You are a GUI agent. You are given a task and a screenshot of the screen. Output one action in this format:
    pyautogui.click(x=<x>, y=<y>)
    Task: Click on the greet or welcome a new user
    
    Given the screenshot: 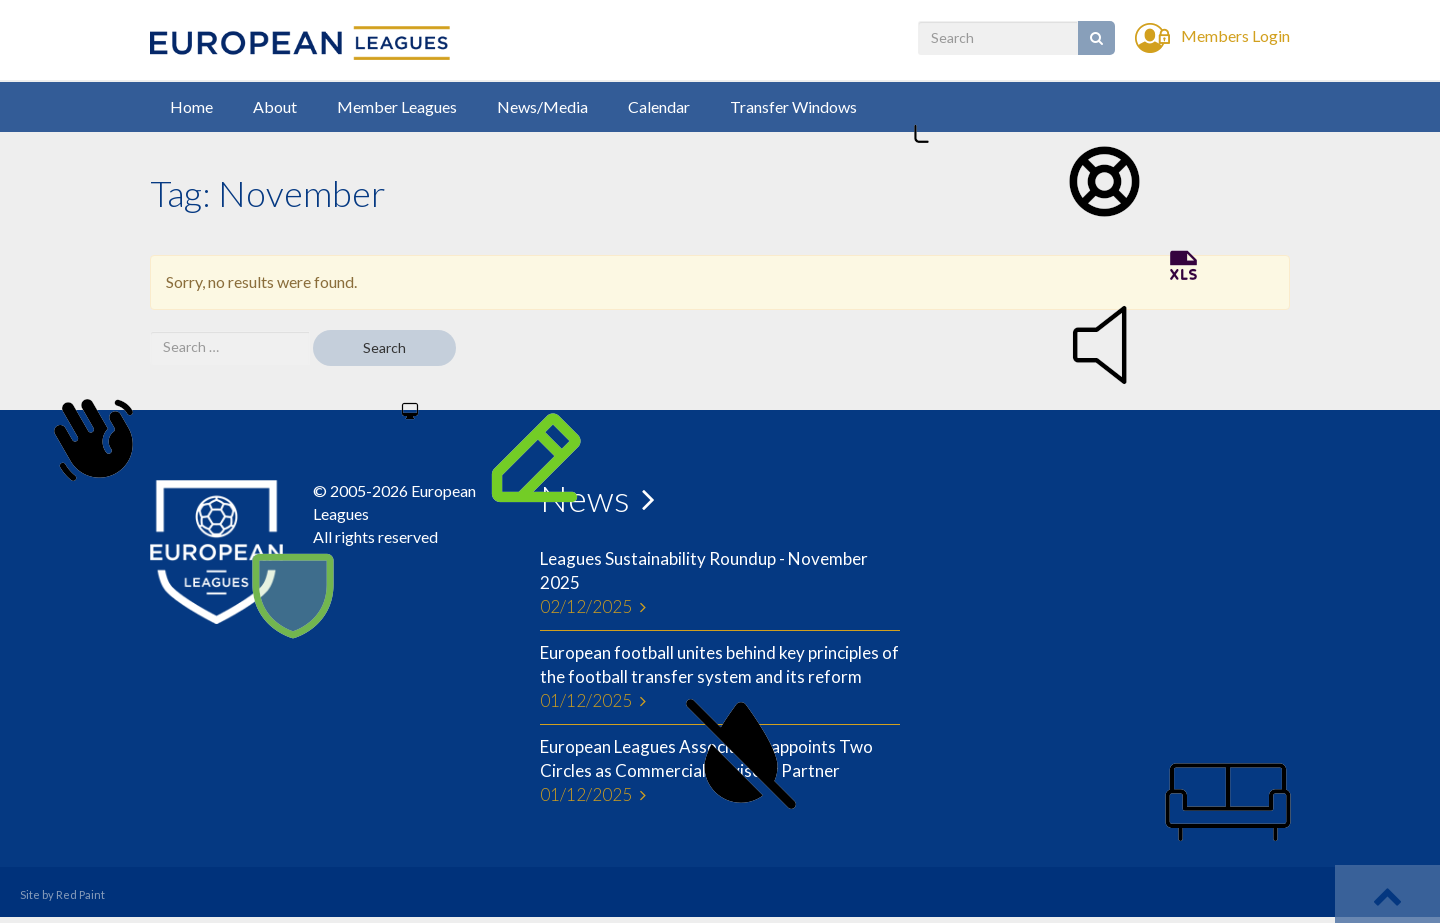 What is the action you would take?
    pyautogui.click(x=93, y=438)
    